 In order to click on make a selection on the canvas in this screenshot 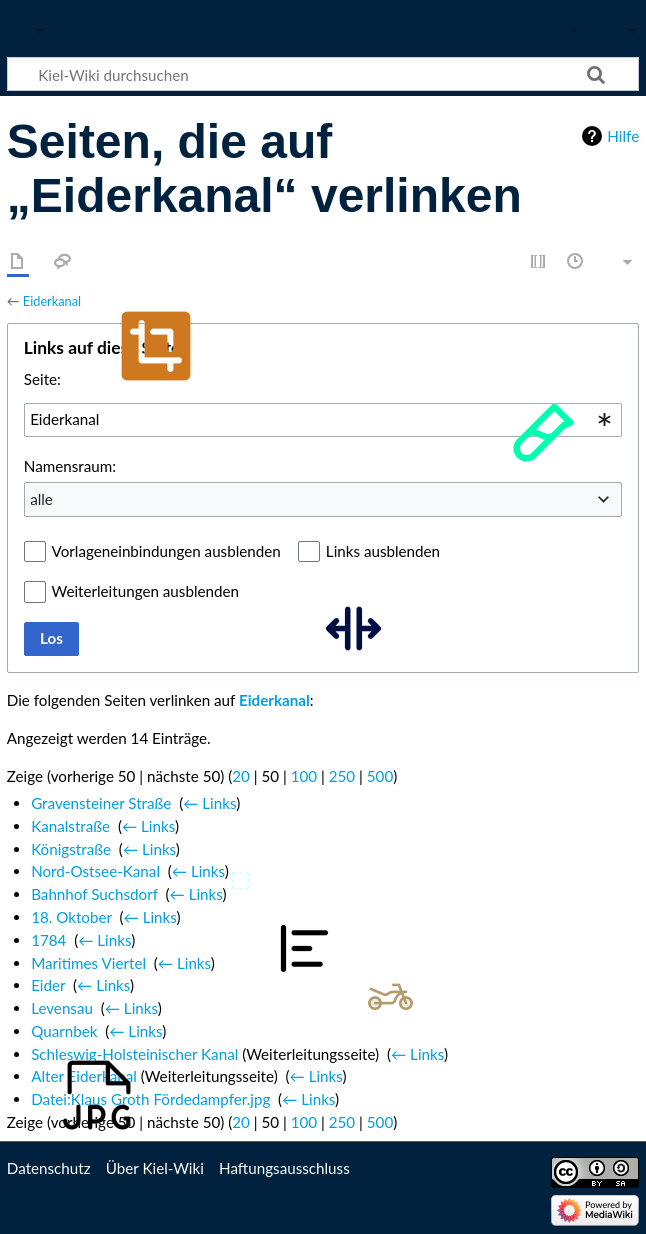, I will do `click(240, 880)`.